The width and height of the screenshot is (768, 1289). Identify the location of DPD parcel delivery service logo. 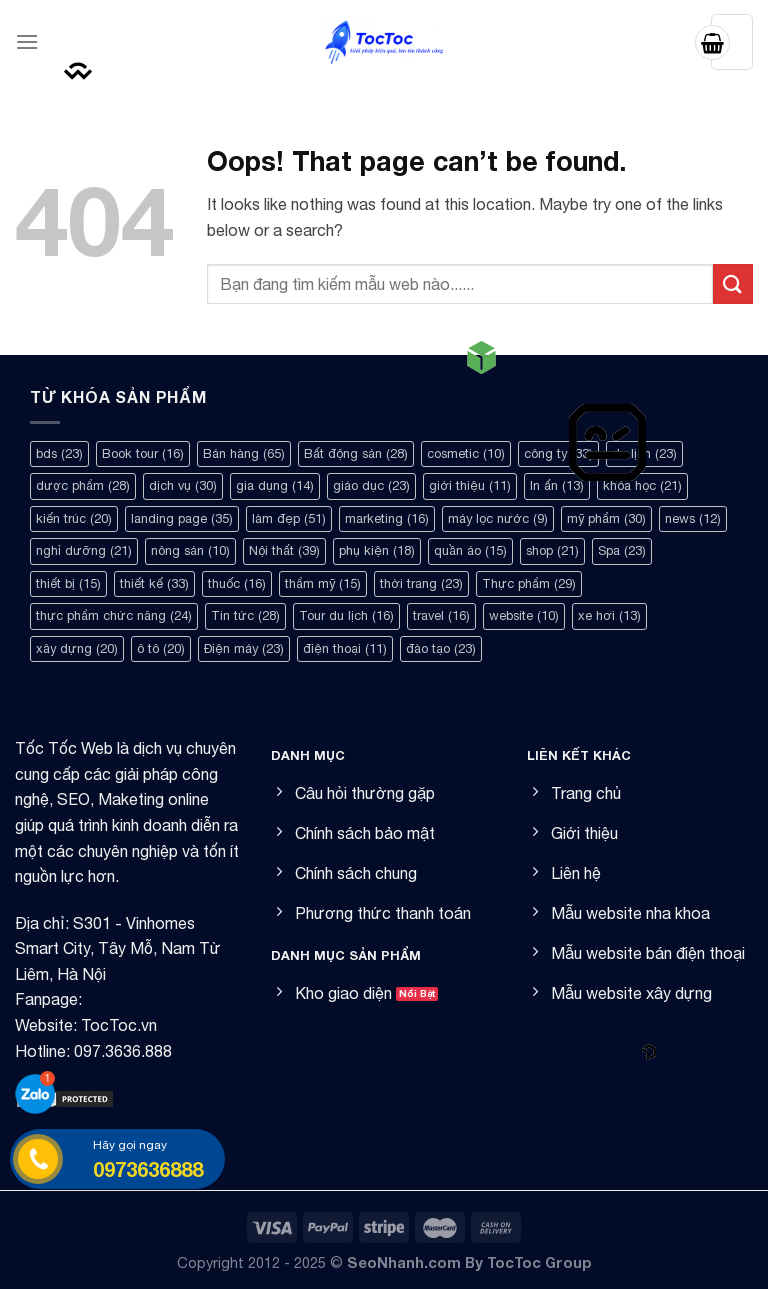
(481, 357).